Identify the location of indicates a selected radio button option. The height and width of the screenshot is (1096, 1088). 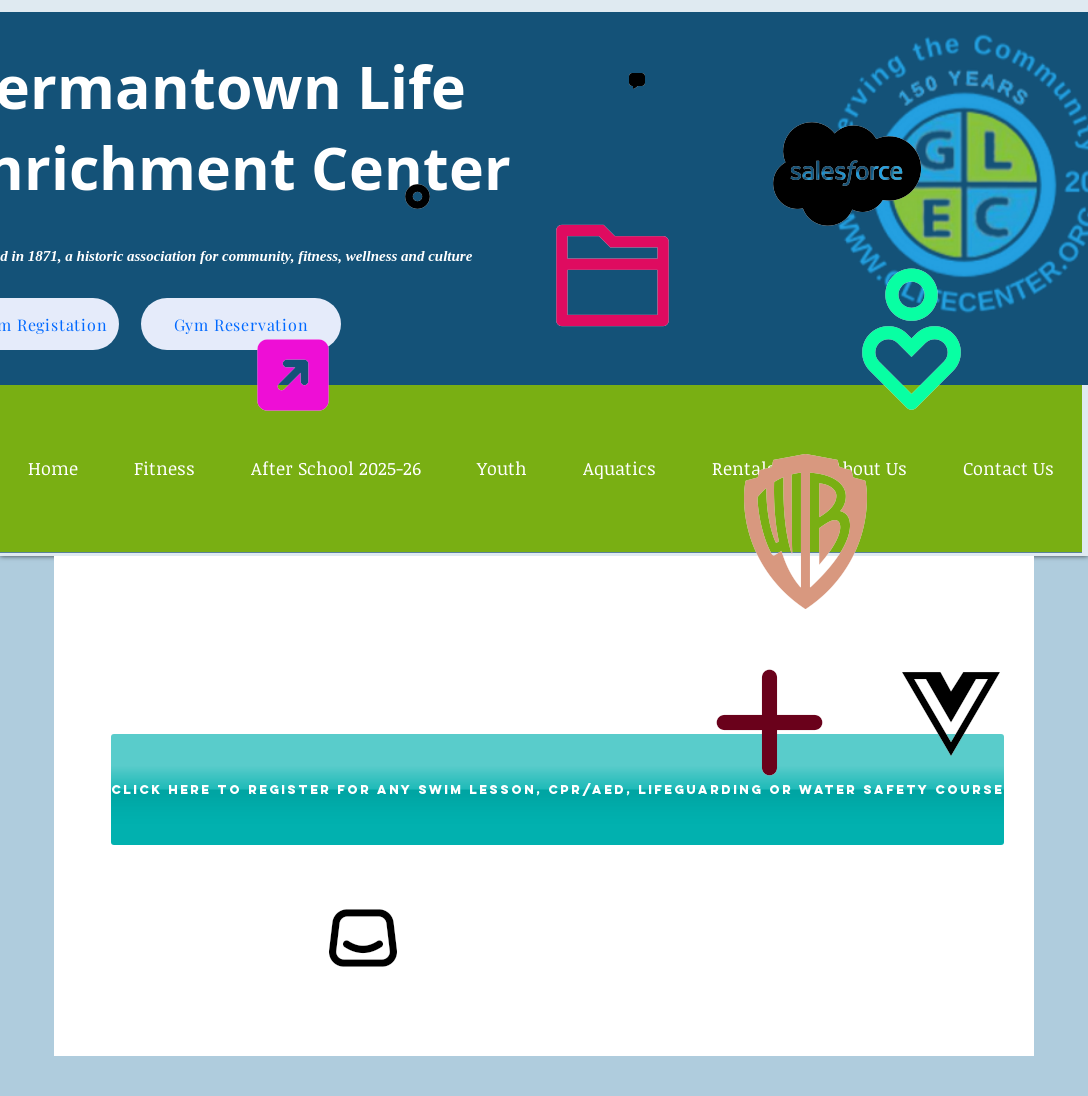
(417, 196).